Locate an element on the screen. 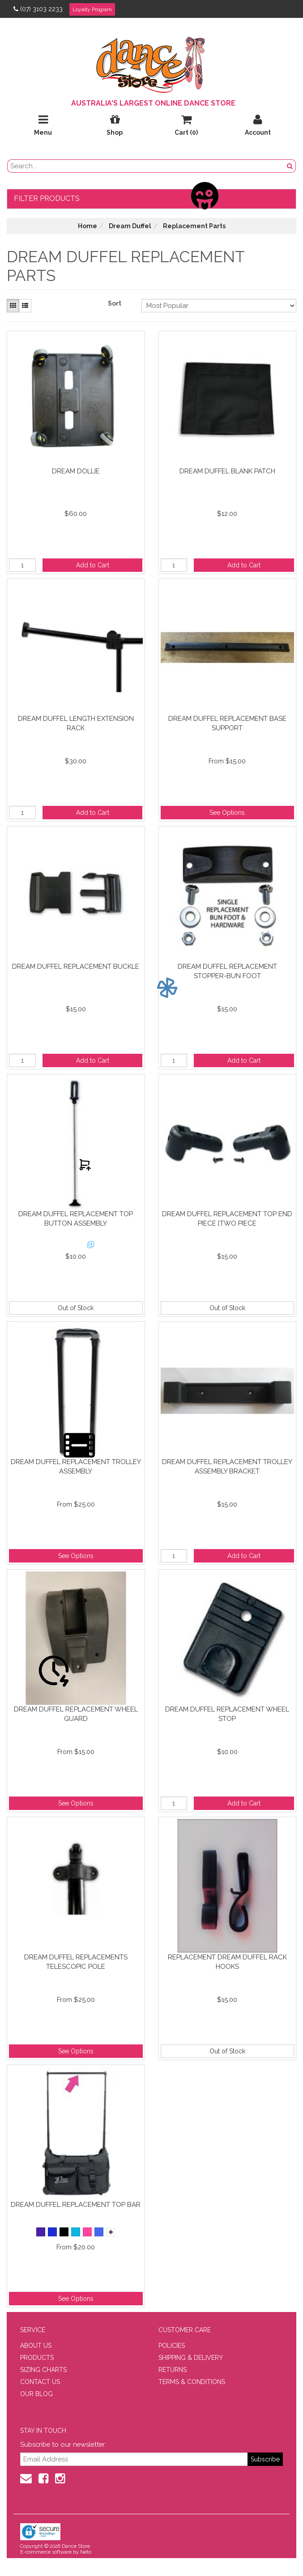  access video or film content is located at coordinates (79, 1445).